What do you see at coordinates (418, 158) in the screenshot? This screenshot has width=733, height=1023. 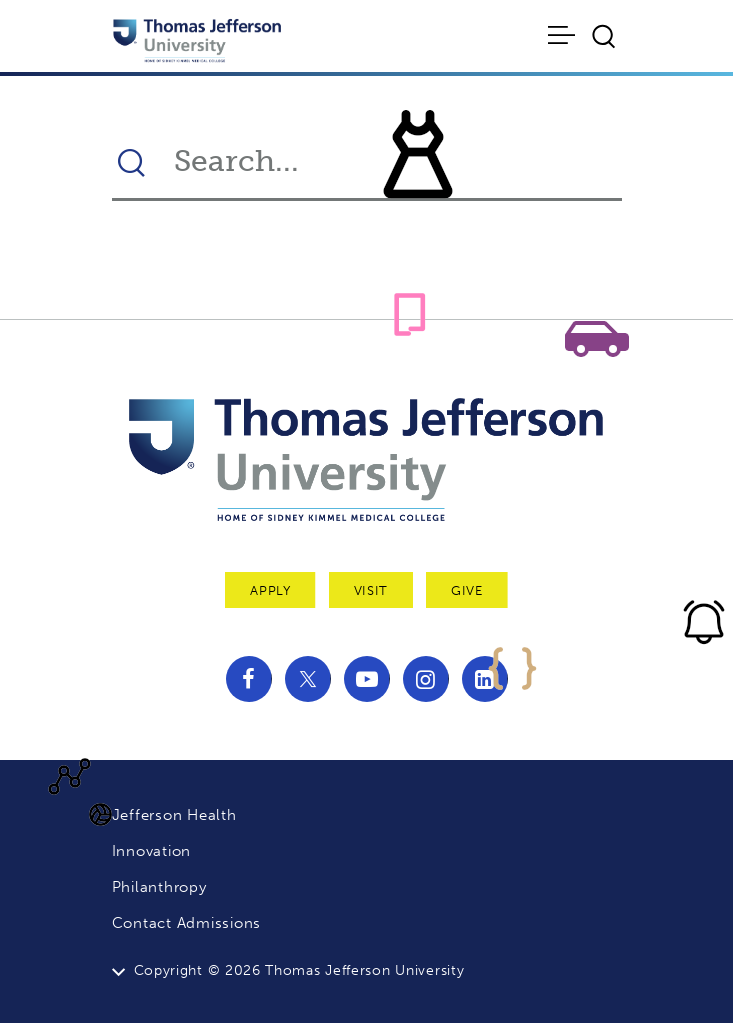 I see `browse women's clothing or dresses` at bounding box center [418, 158].